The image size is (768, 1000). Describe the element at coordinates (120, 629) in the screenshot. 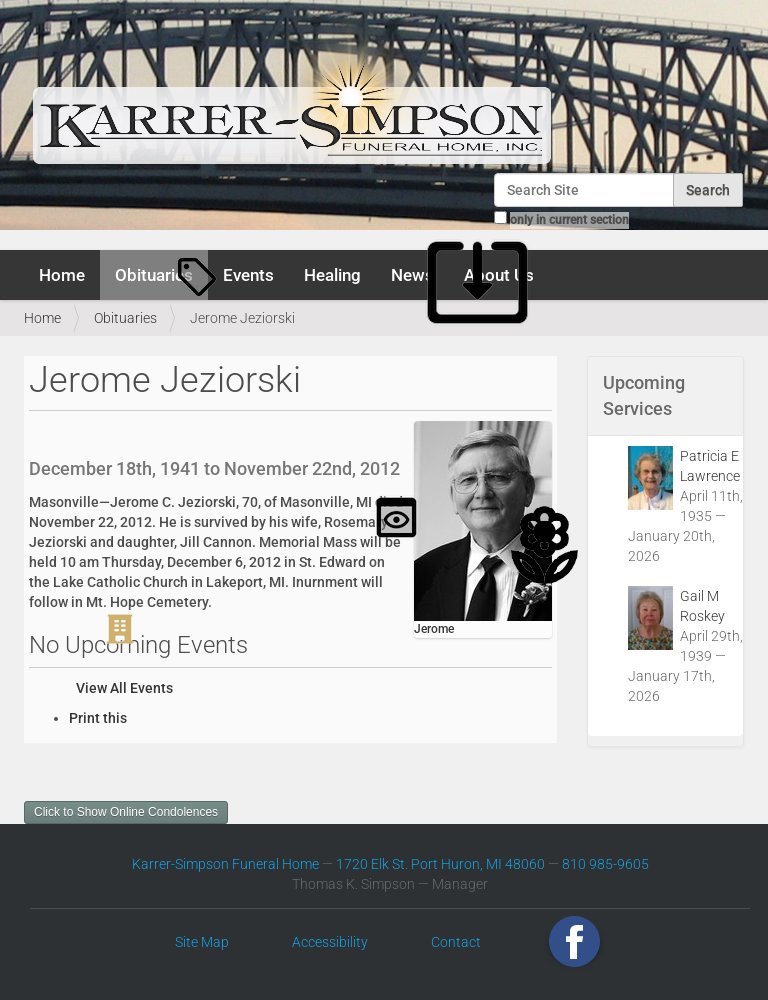

I see `view office or workplace information` at that location.